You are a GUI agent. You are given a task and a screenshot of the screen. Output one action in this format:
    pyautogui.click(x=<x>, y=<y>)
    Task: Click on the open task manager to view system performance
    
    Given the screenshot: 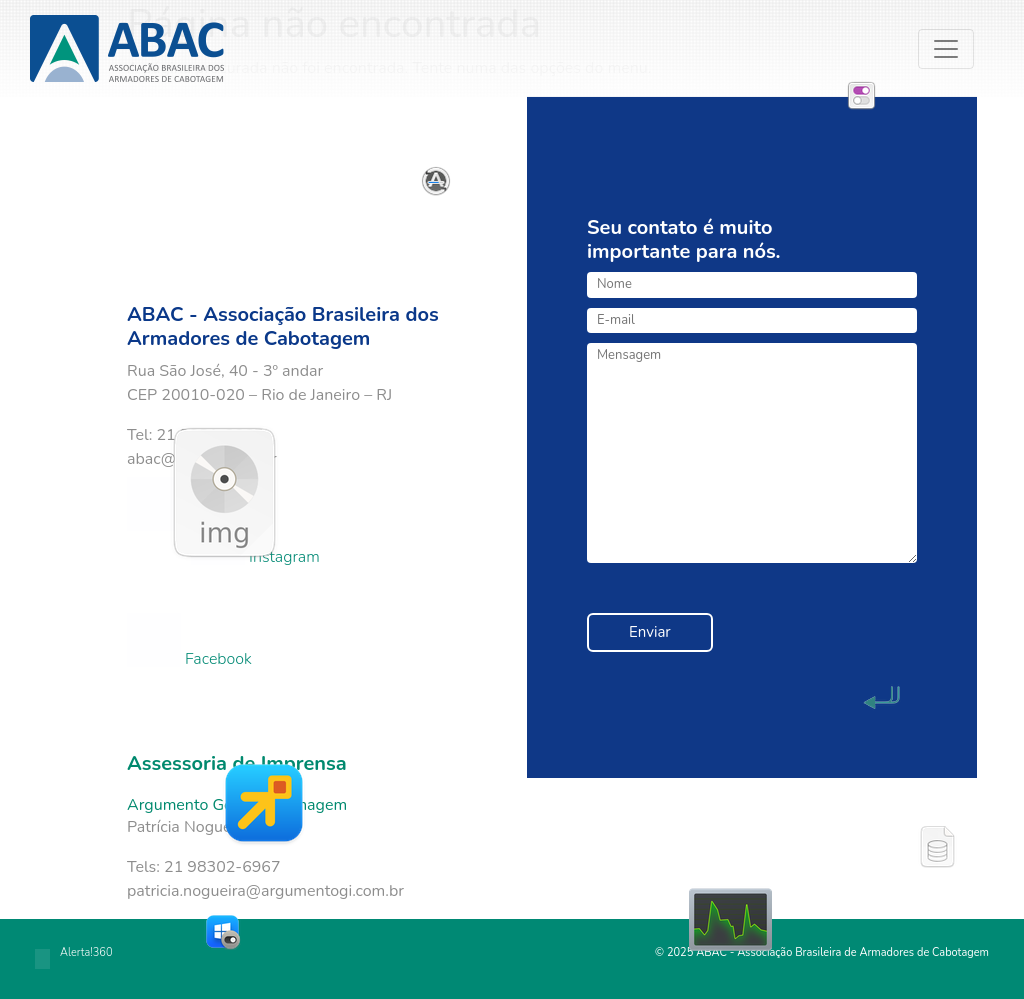 What is the action you would take?
    pyautogui.click(x=730, y=919)
    